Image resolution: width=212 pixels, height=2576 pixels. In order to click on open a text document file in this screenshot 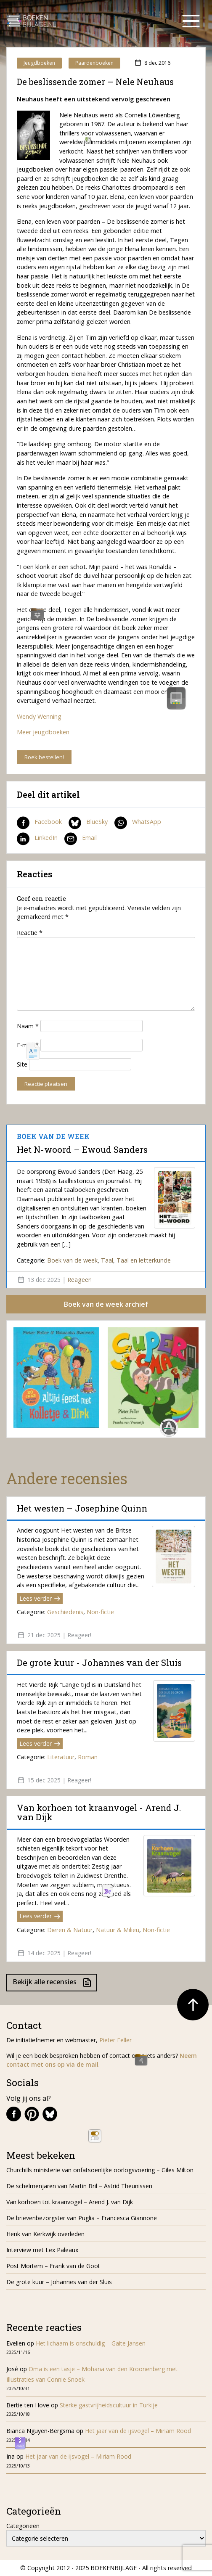, I will do `click(33, 1051)`.